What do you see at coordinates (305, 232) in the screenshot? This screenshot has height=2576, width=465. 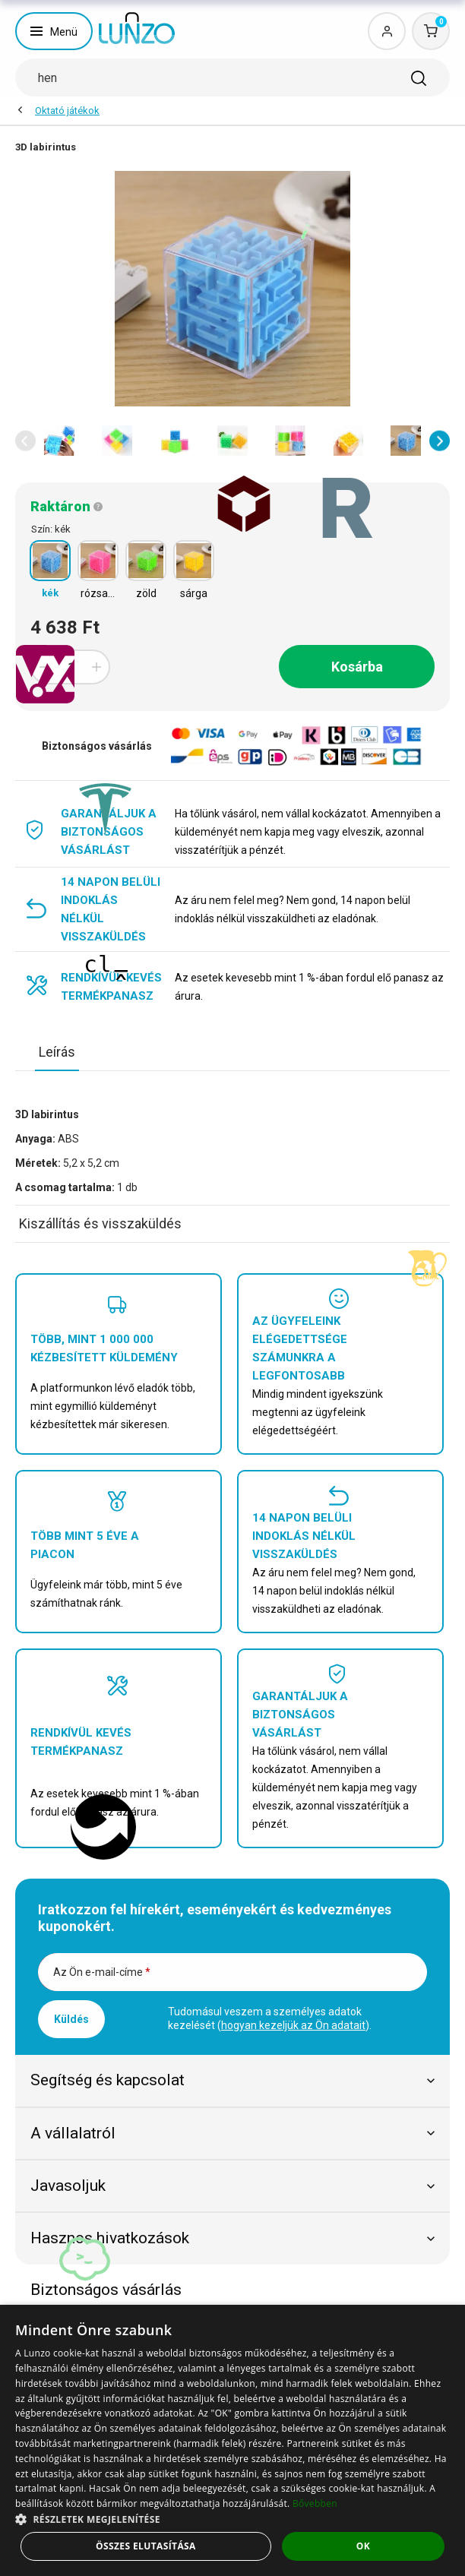 I see `jekyll static site generator logo` at bounding box center [305, 232].